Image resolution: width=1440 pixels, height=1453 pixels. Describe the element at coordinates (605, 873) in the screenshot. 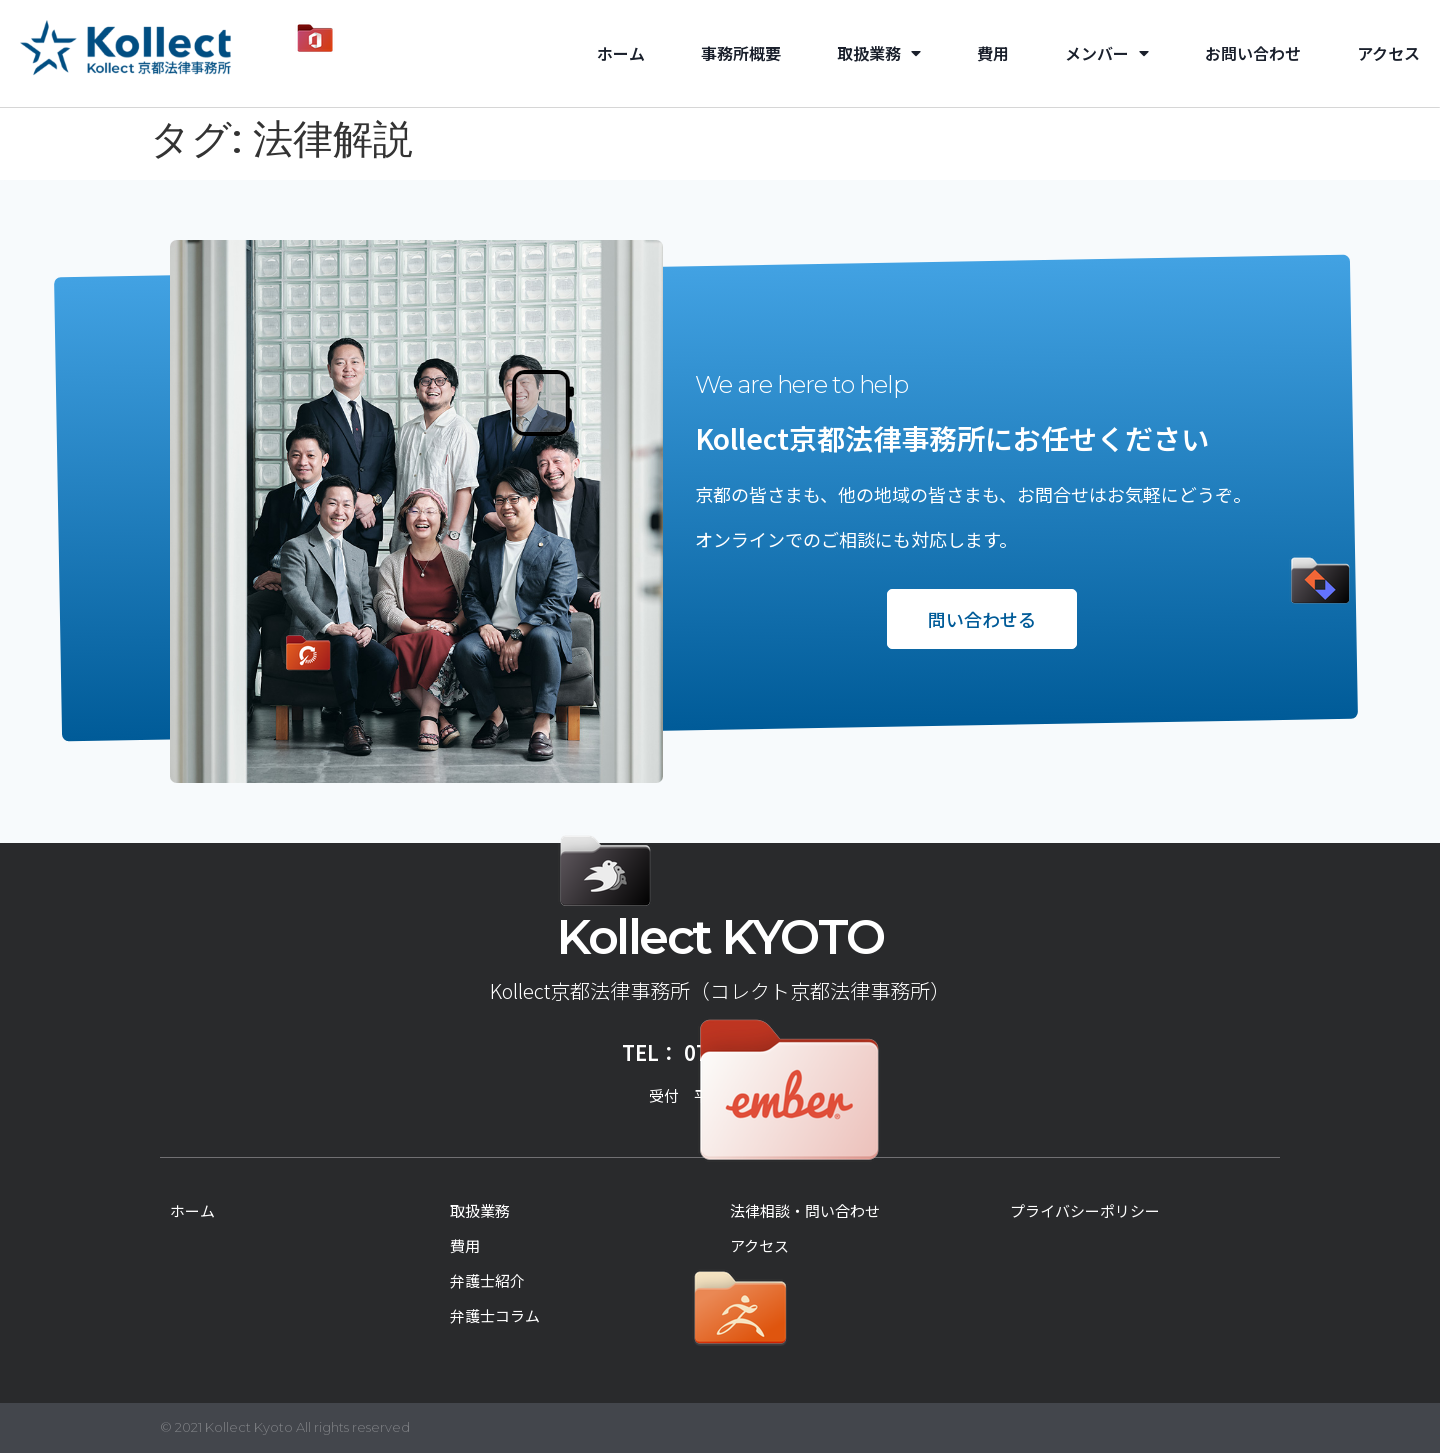

I see `folder containing bevy game engine project files` at that location.